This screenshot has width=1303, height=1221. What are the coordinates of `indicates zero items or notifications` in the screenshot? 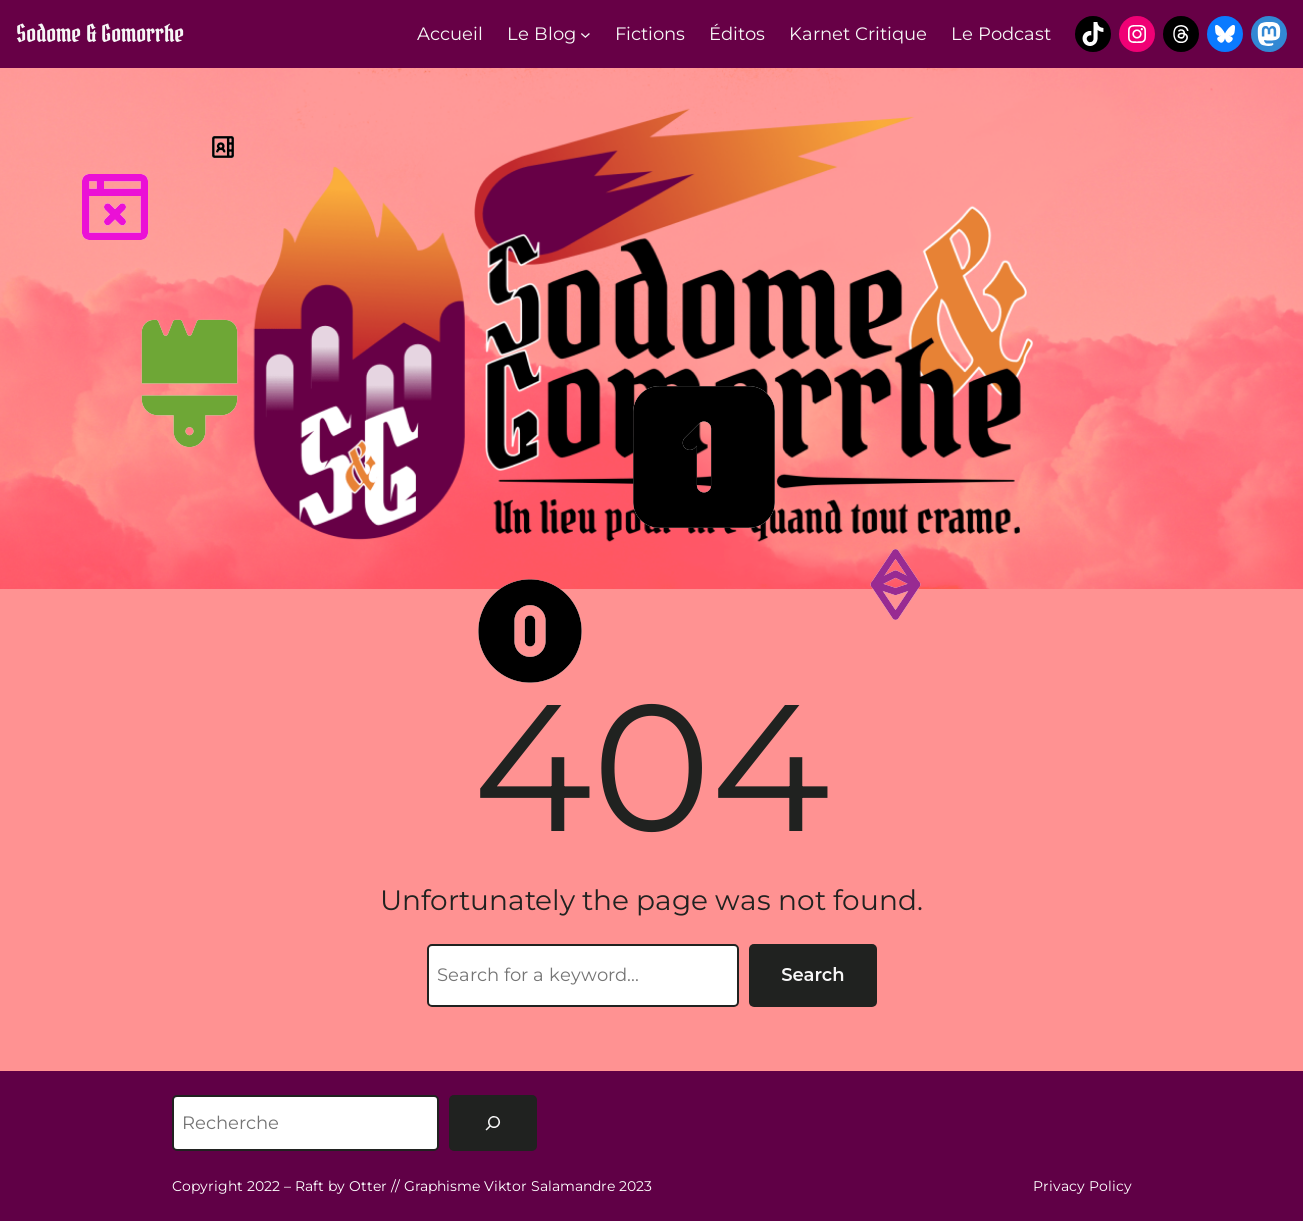 It's located at (530, 631).